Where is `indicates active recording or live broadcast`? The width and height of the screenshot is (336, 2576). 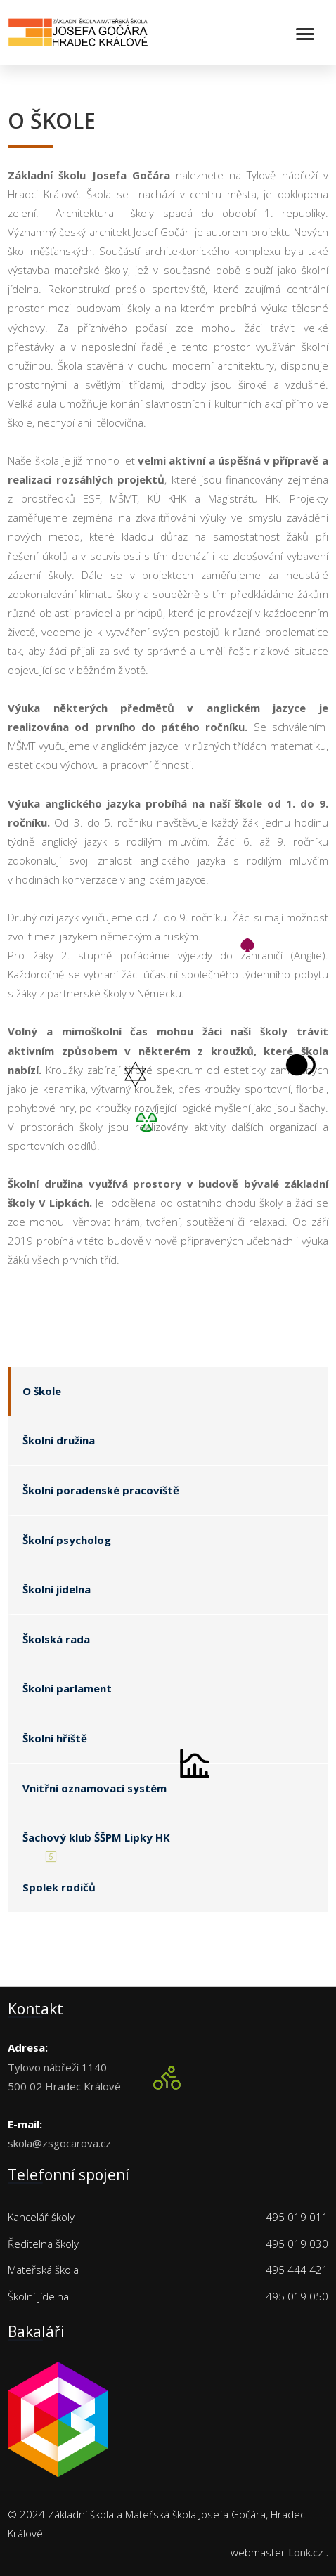 indicates active recording or live broadcast is located at coordinates (301, 1065).